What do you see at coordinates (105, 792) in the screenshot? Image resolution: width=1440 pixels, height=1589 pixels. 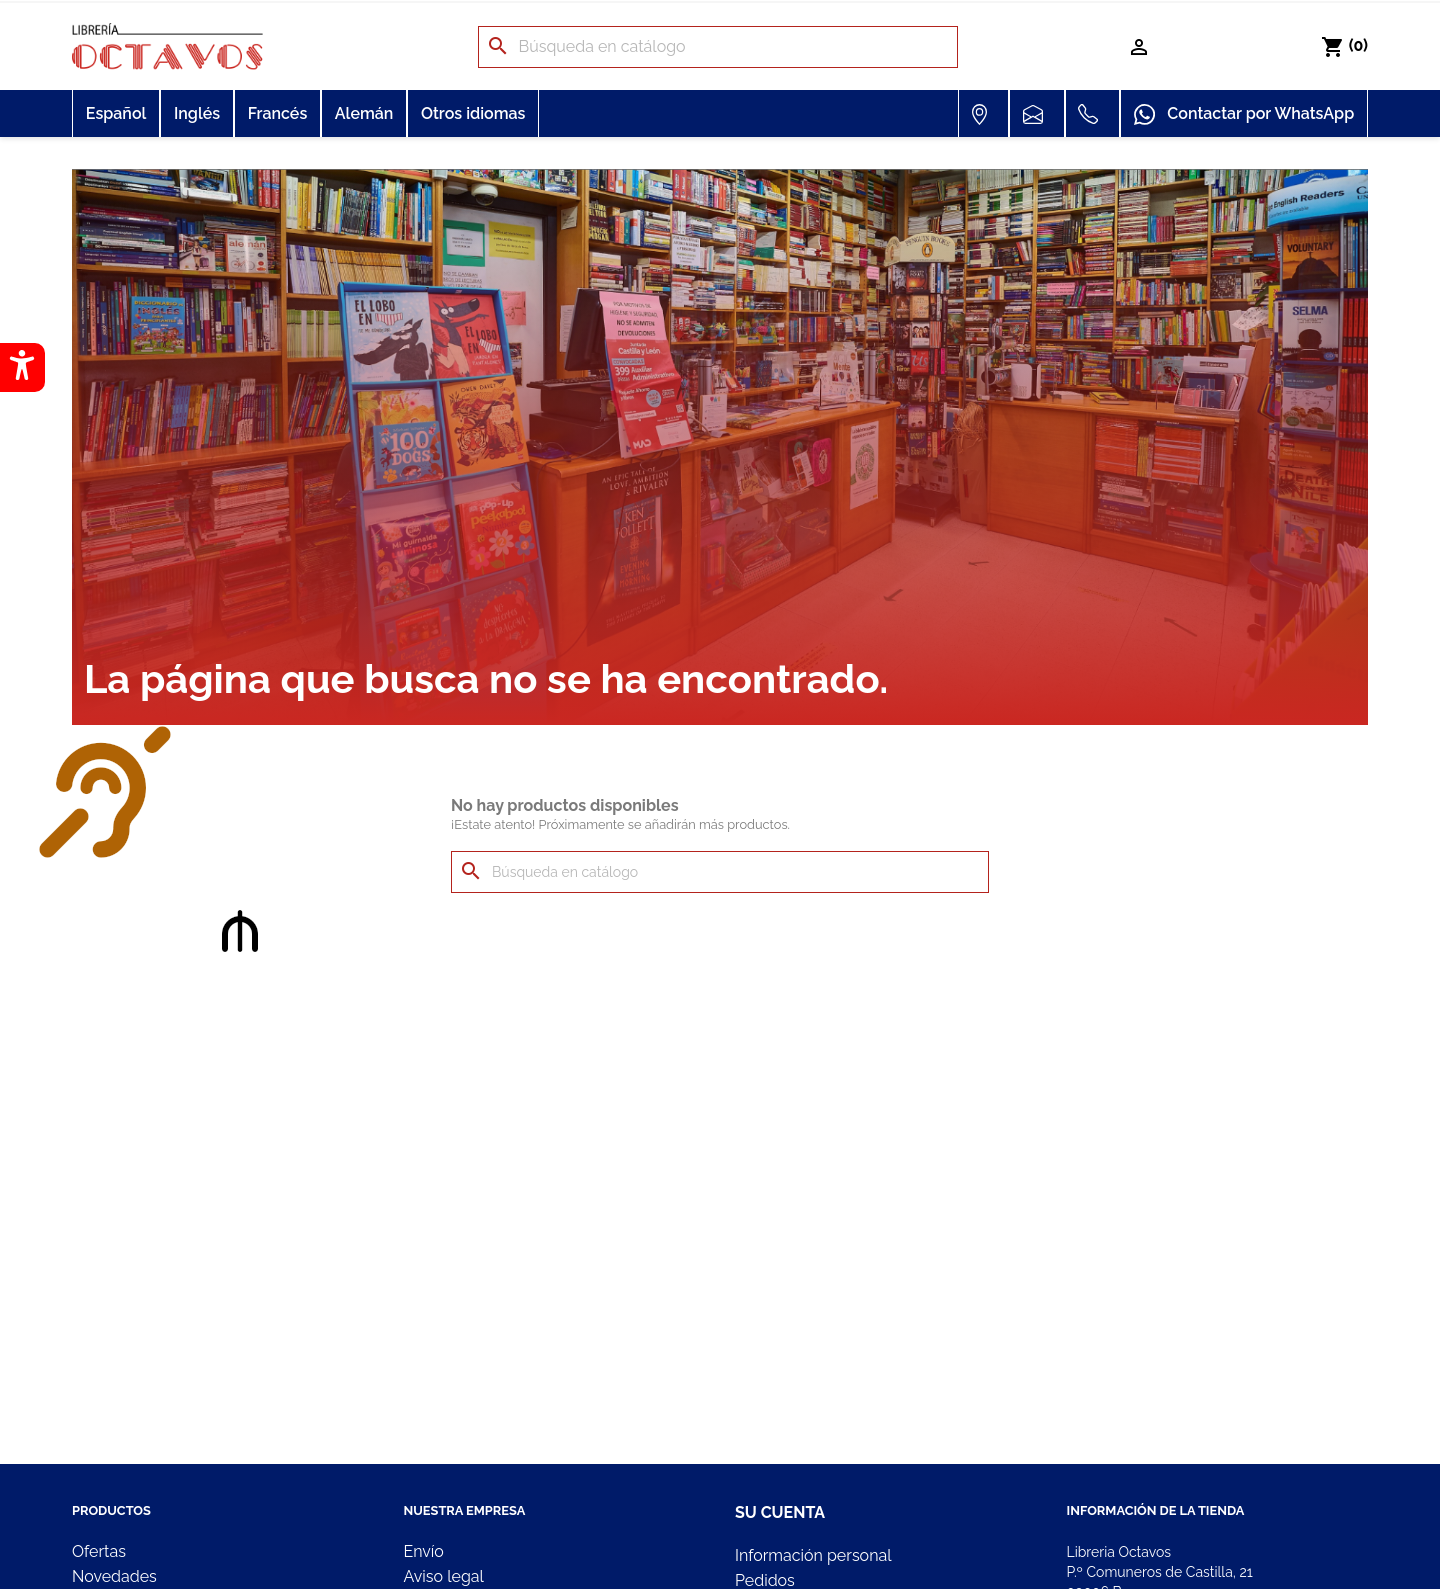 I see `indicates deaf or hard of hearing accessibility option` at bounding box center [105, 792].